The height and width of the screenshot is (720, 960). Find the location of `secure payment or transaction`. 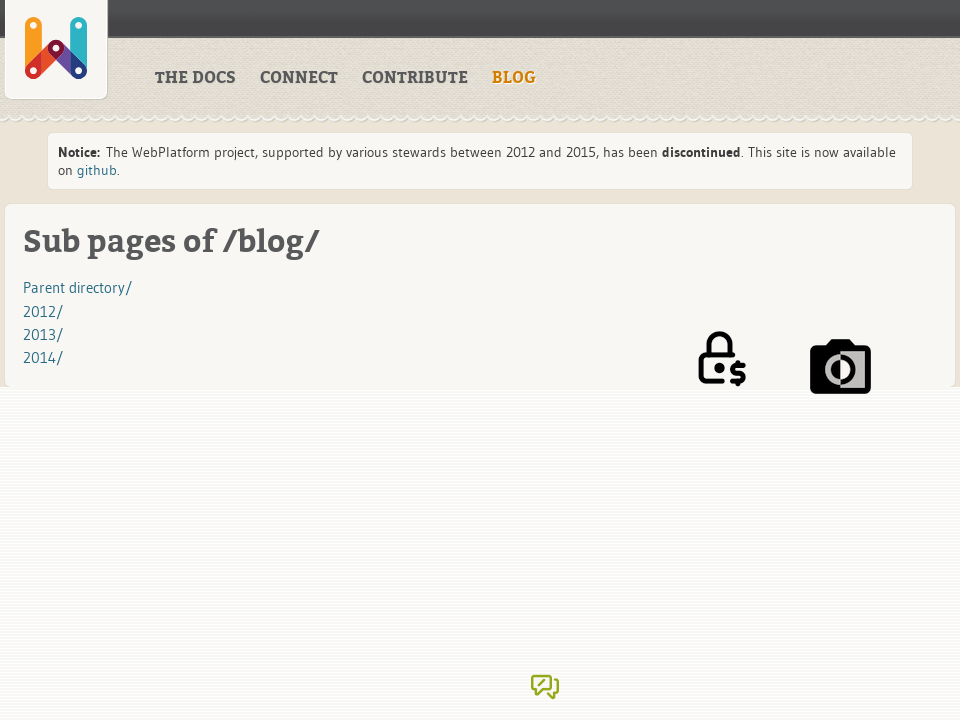

secure payment or transaction is located at coordinates (719, 357).